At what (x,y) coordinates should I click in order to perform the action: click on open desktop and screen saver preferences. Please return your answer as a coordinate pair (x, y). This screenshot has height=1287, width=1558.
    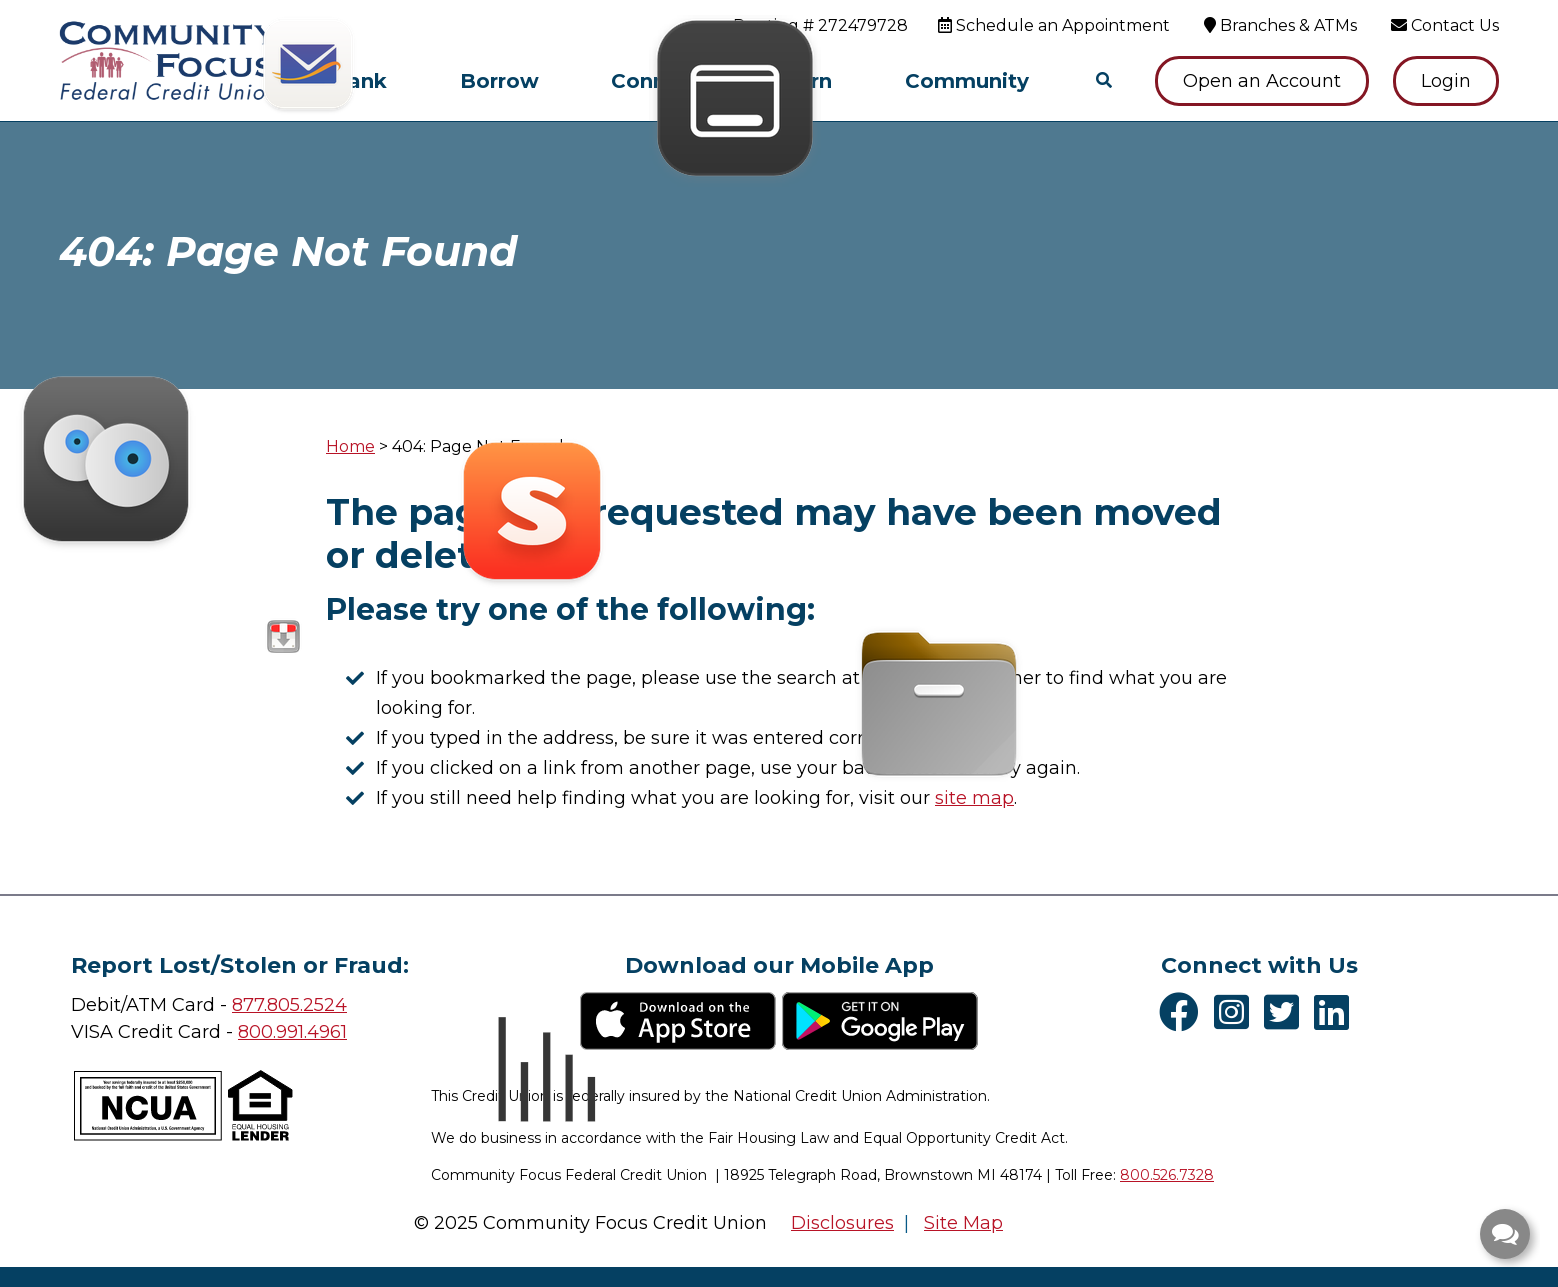
    Looking at the image, I should click on (735, 101).